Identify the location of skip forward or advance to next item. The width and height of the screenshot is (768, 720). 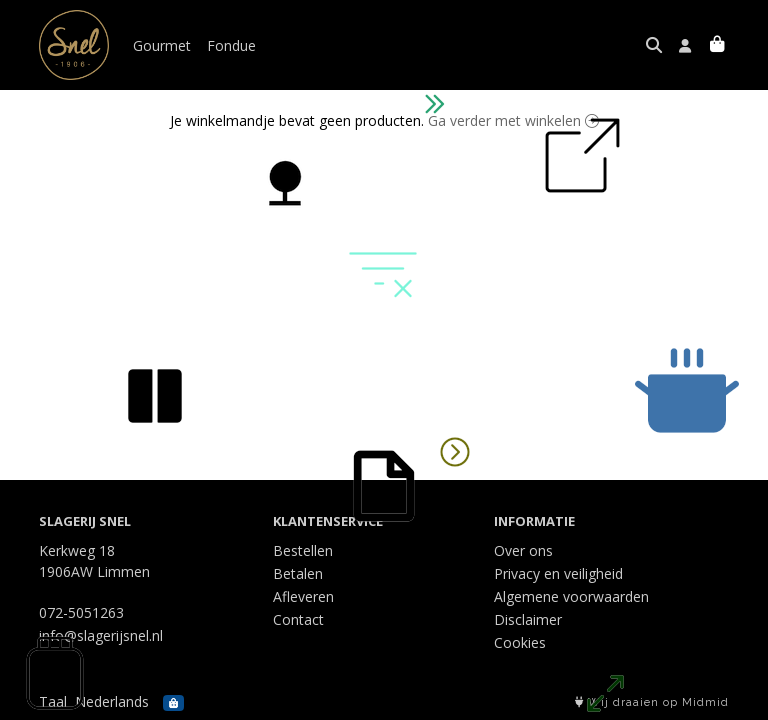
(434, 104).